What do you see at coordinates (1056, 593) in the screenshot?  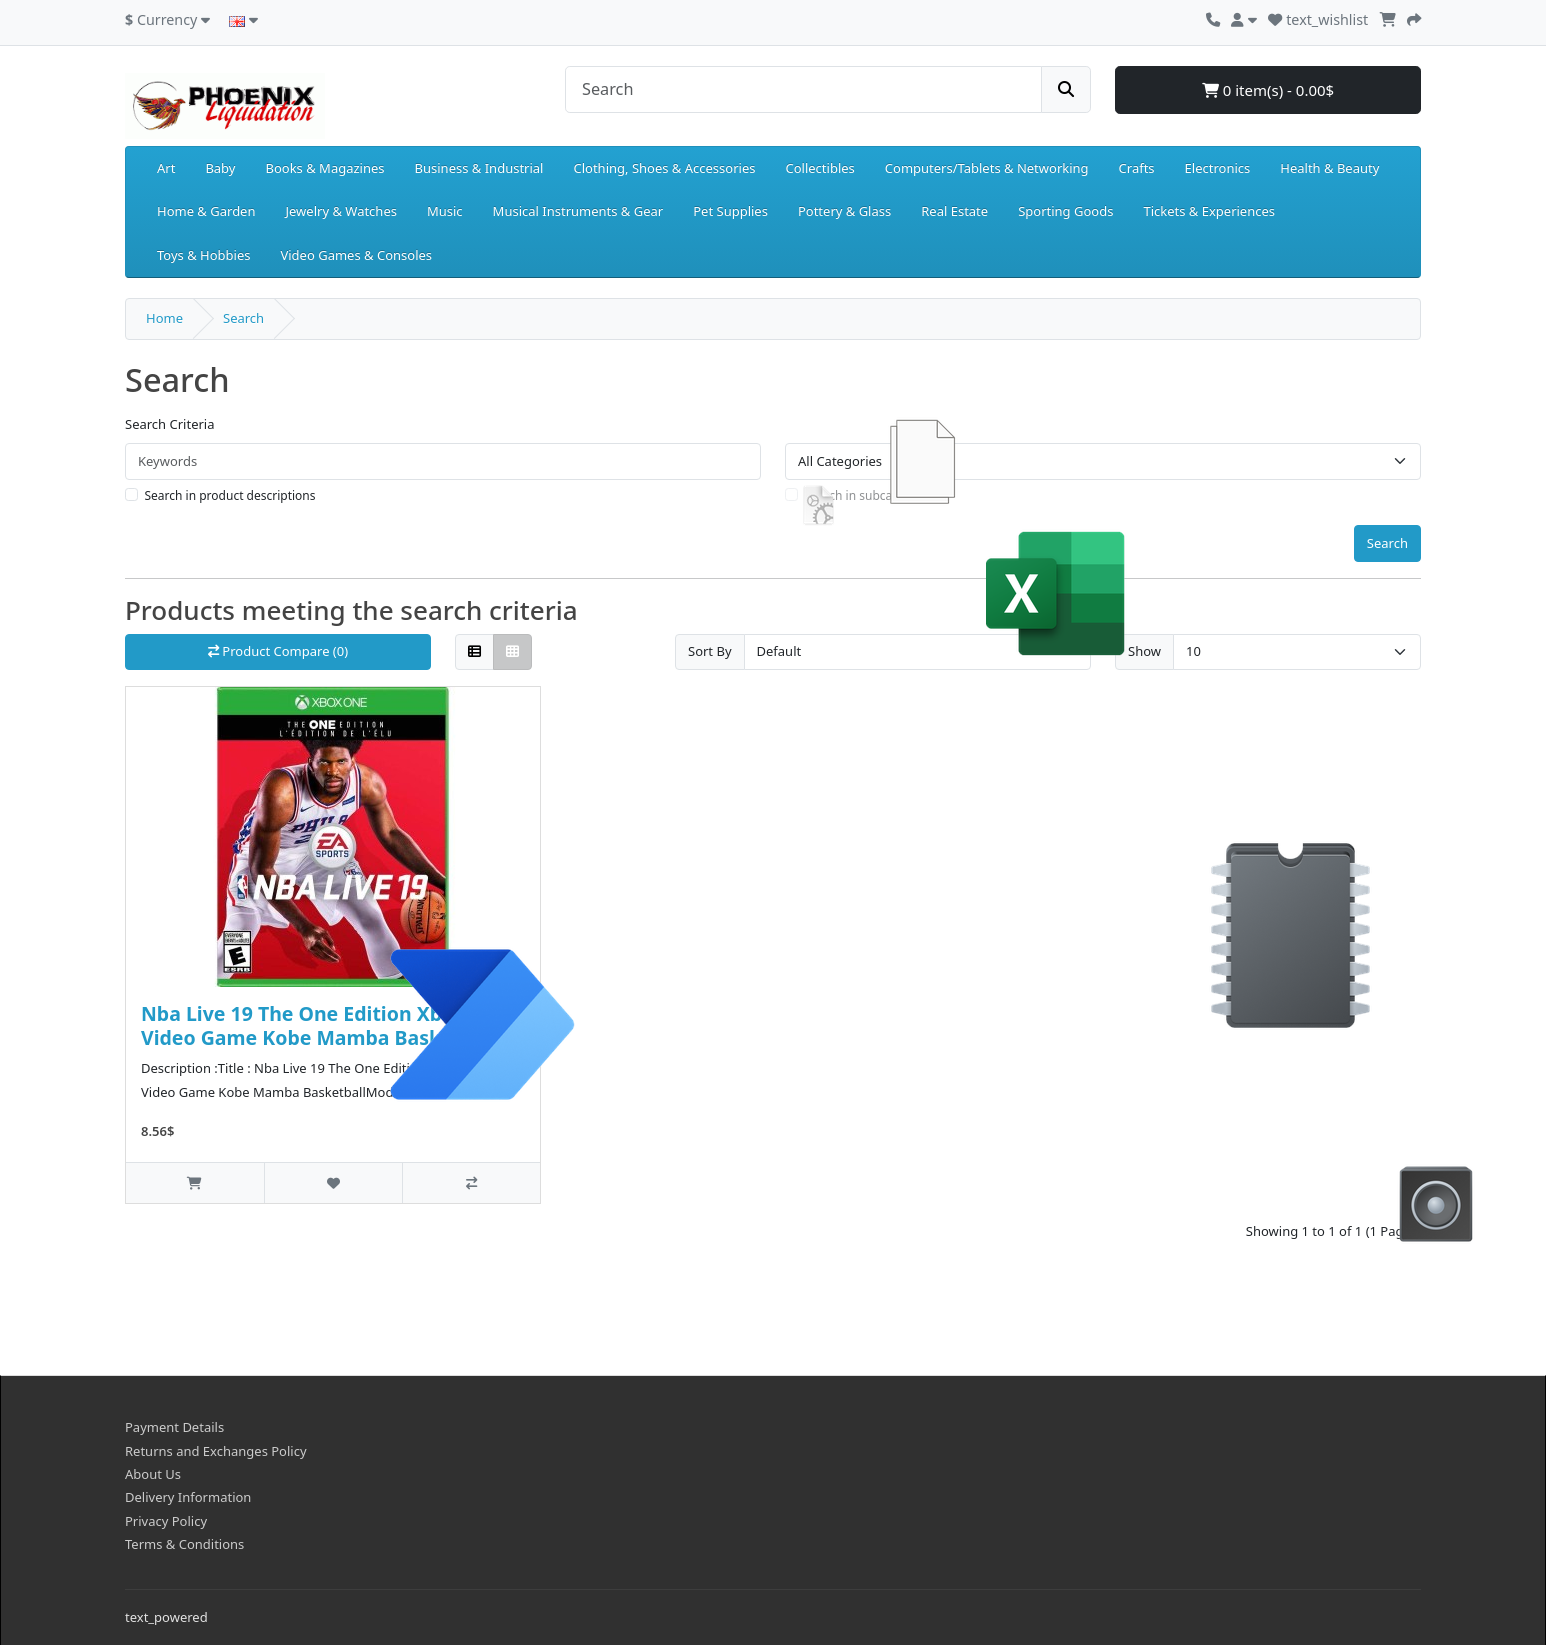 I see `open Microsoft Excel` at bounding box center [1056, 593].